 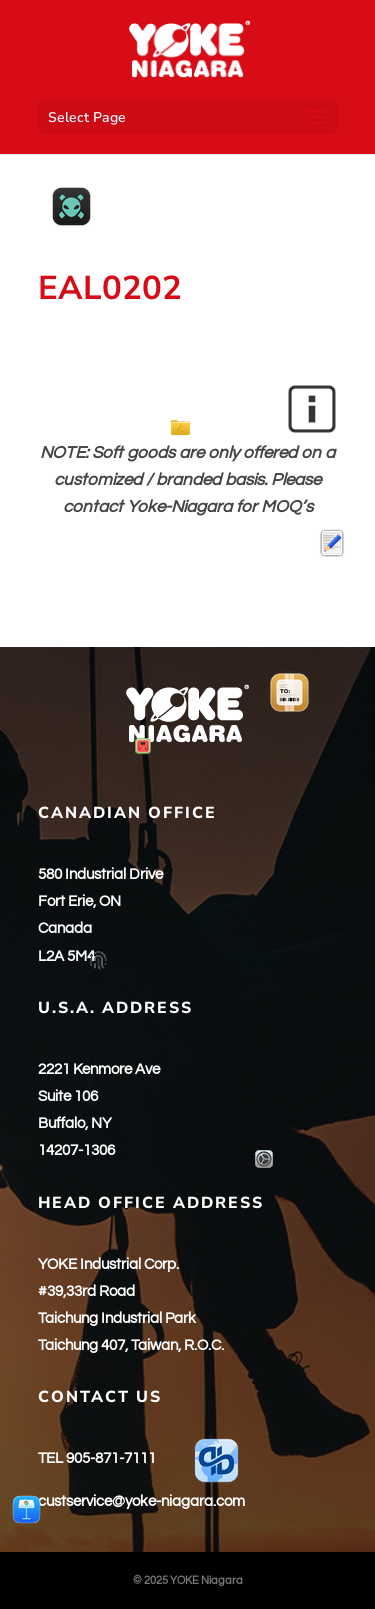 What do you see at coordinates (216, 1460) in the screenshot?
I see `launch qutebrowser web browser` at bounding box center [216, 1460].